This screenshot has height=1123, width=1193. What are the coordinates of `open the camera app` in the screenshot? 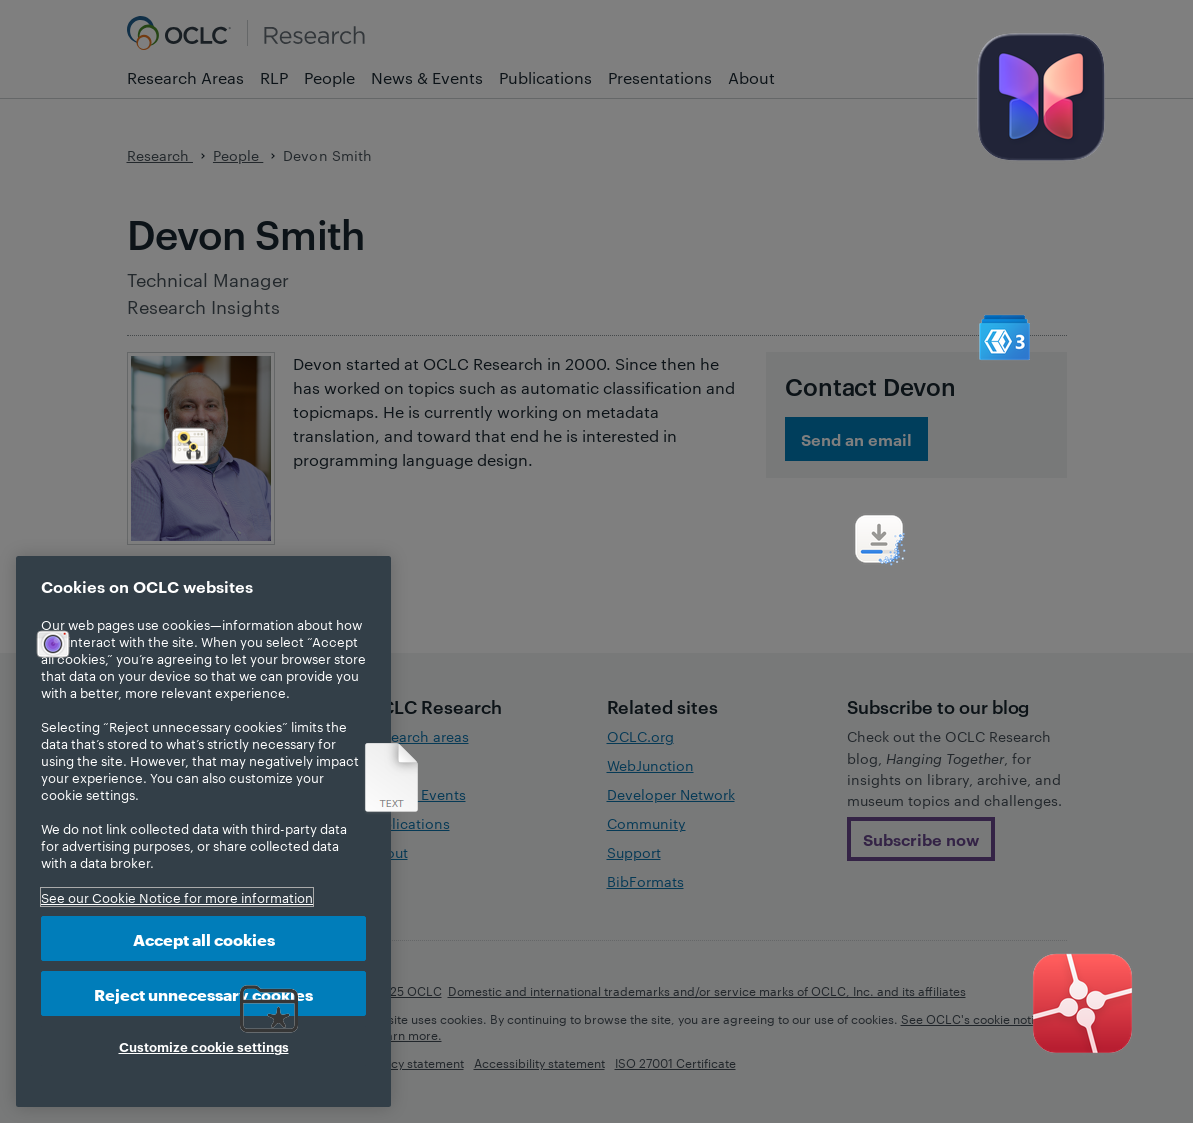 It's located at (53, 644).